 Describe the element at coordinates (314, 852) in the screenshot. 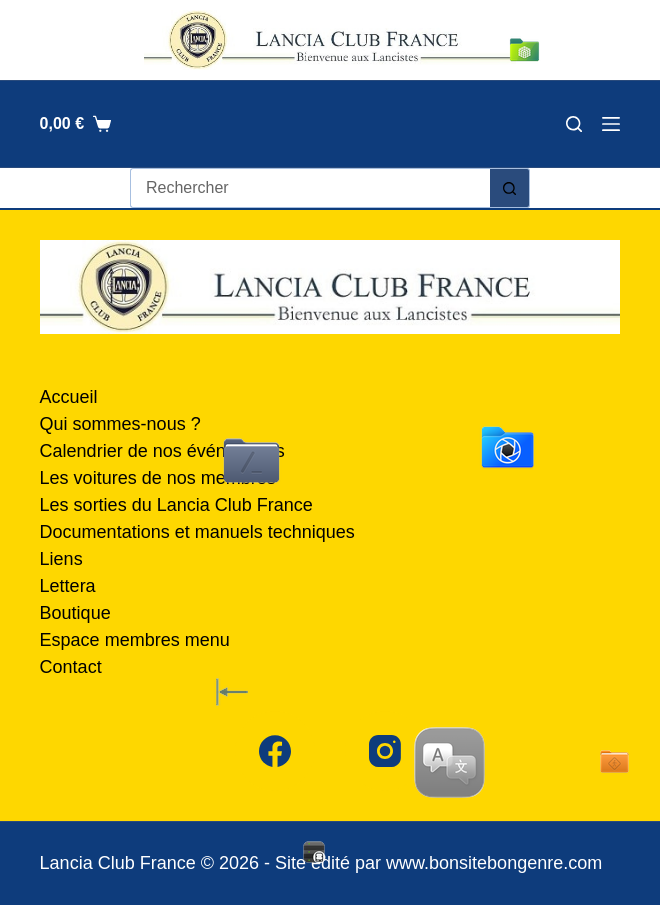

I see `configure iscsi storage server settings` at that location.